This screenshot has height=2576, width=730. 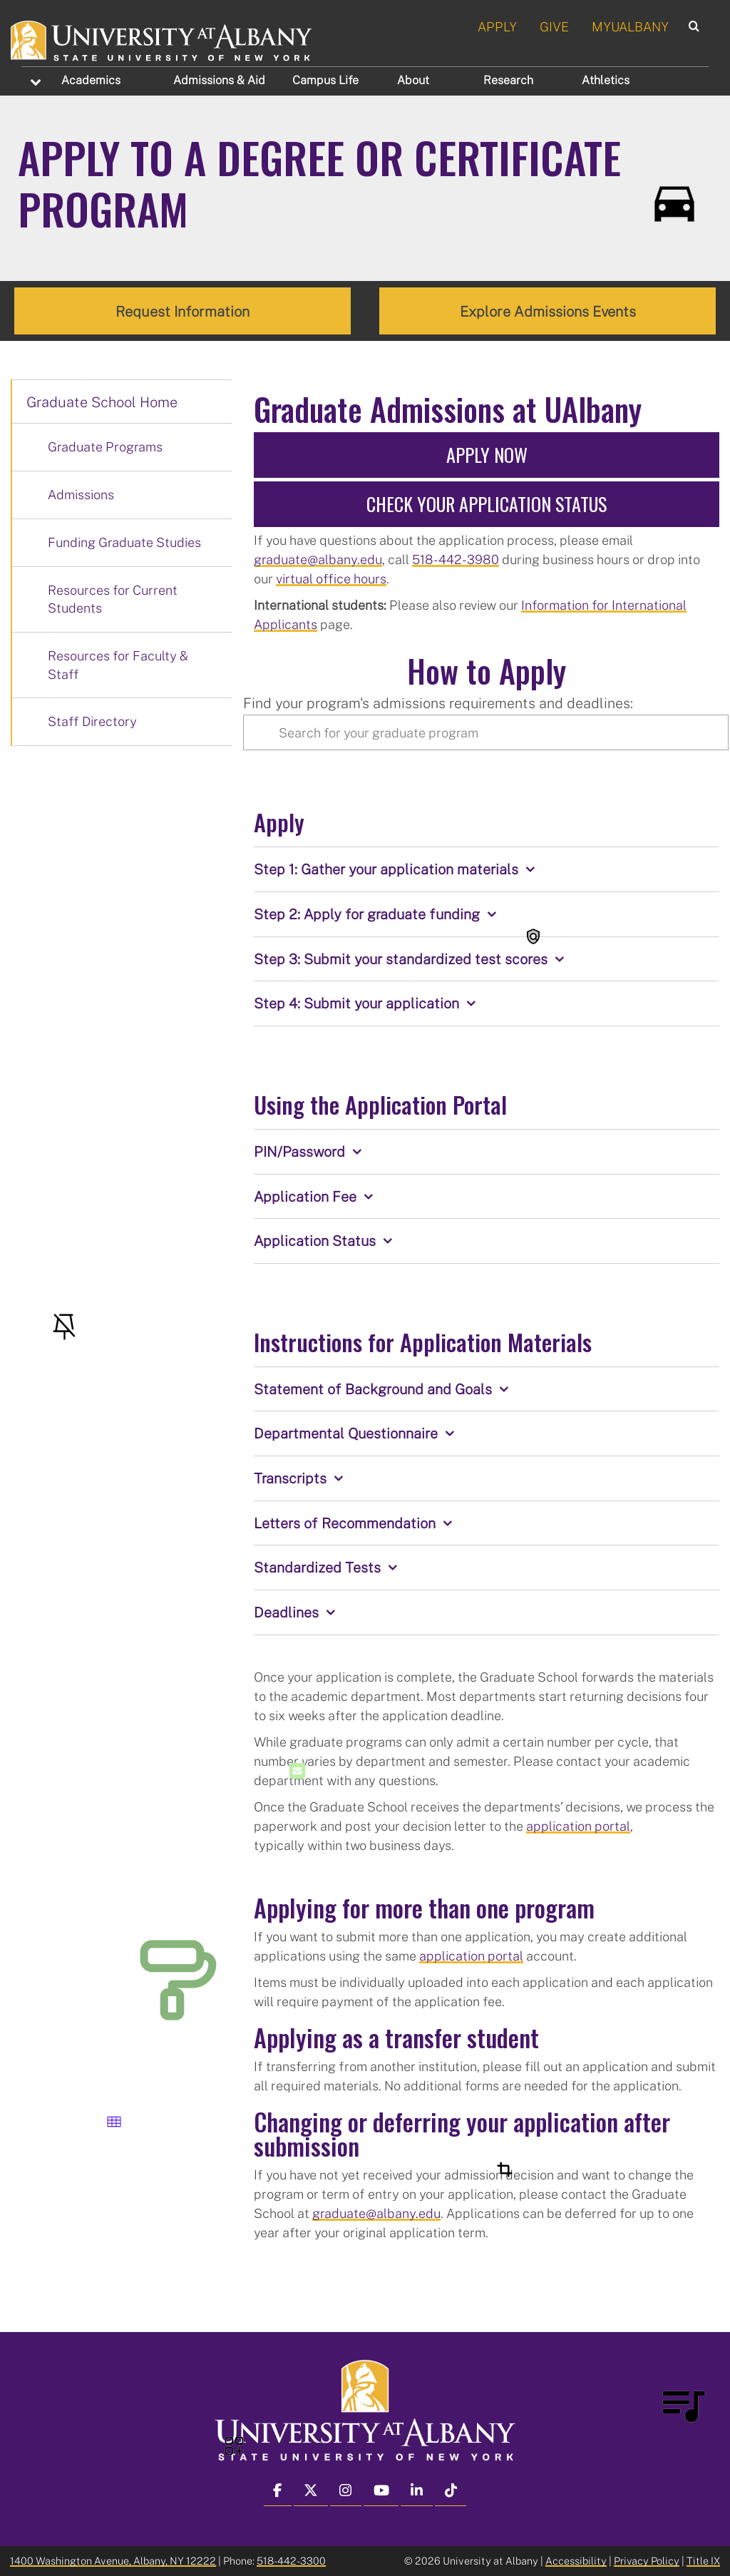 What do you see at coordinates (64, 1325) in the screenshot?
I see `unpin an item from its current location` at bounding box center [64, 1325].